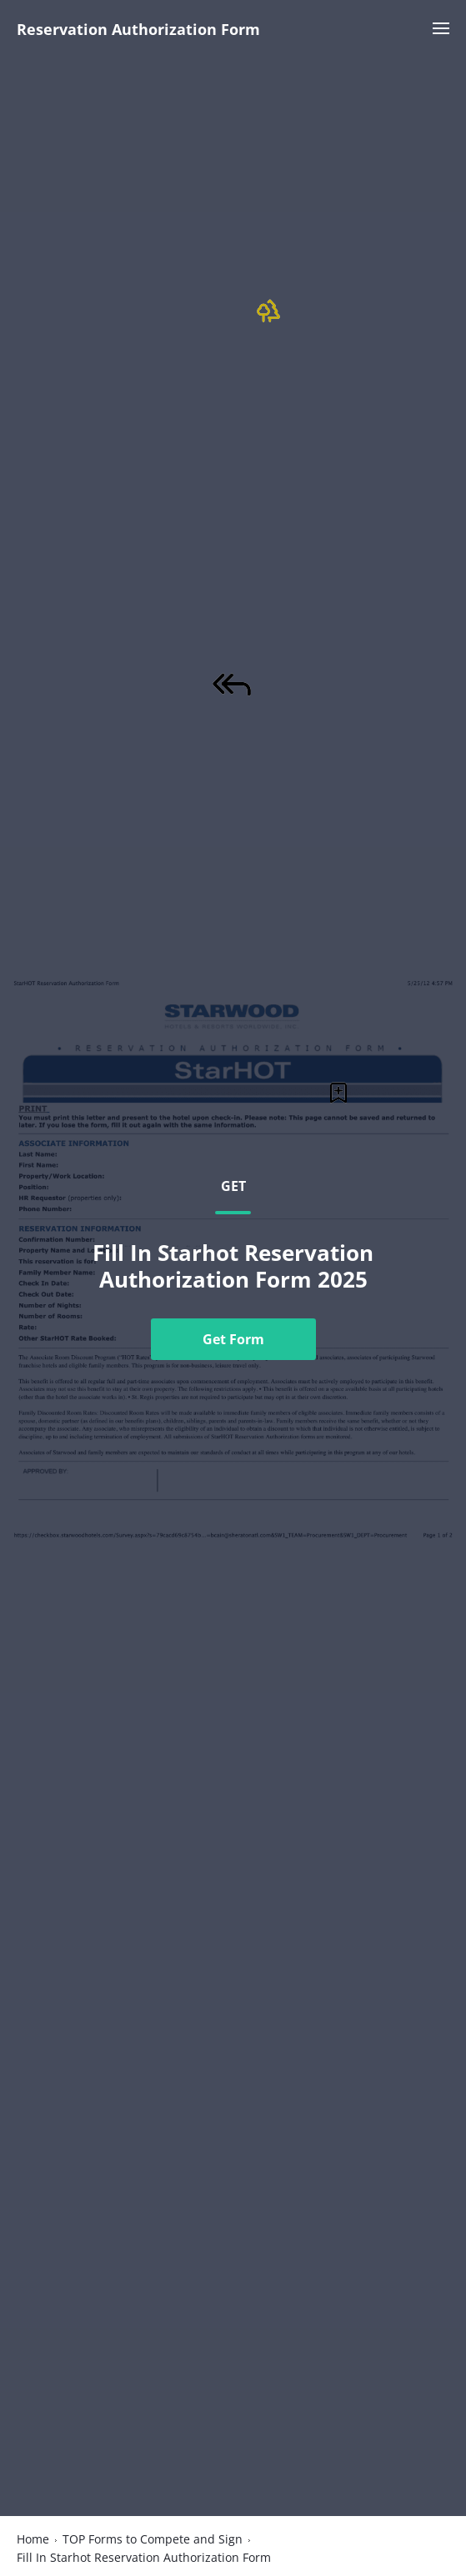 The width and height of the screenshot is (466, 2576). Describe the element at coordinates (338, 1093) in the screenshot. I see `add a new bookmark` at that location.